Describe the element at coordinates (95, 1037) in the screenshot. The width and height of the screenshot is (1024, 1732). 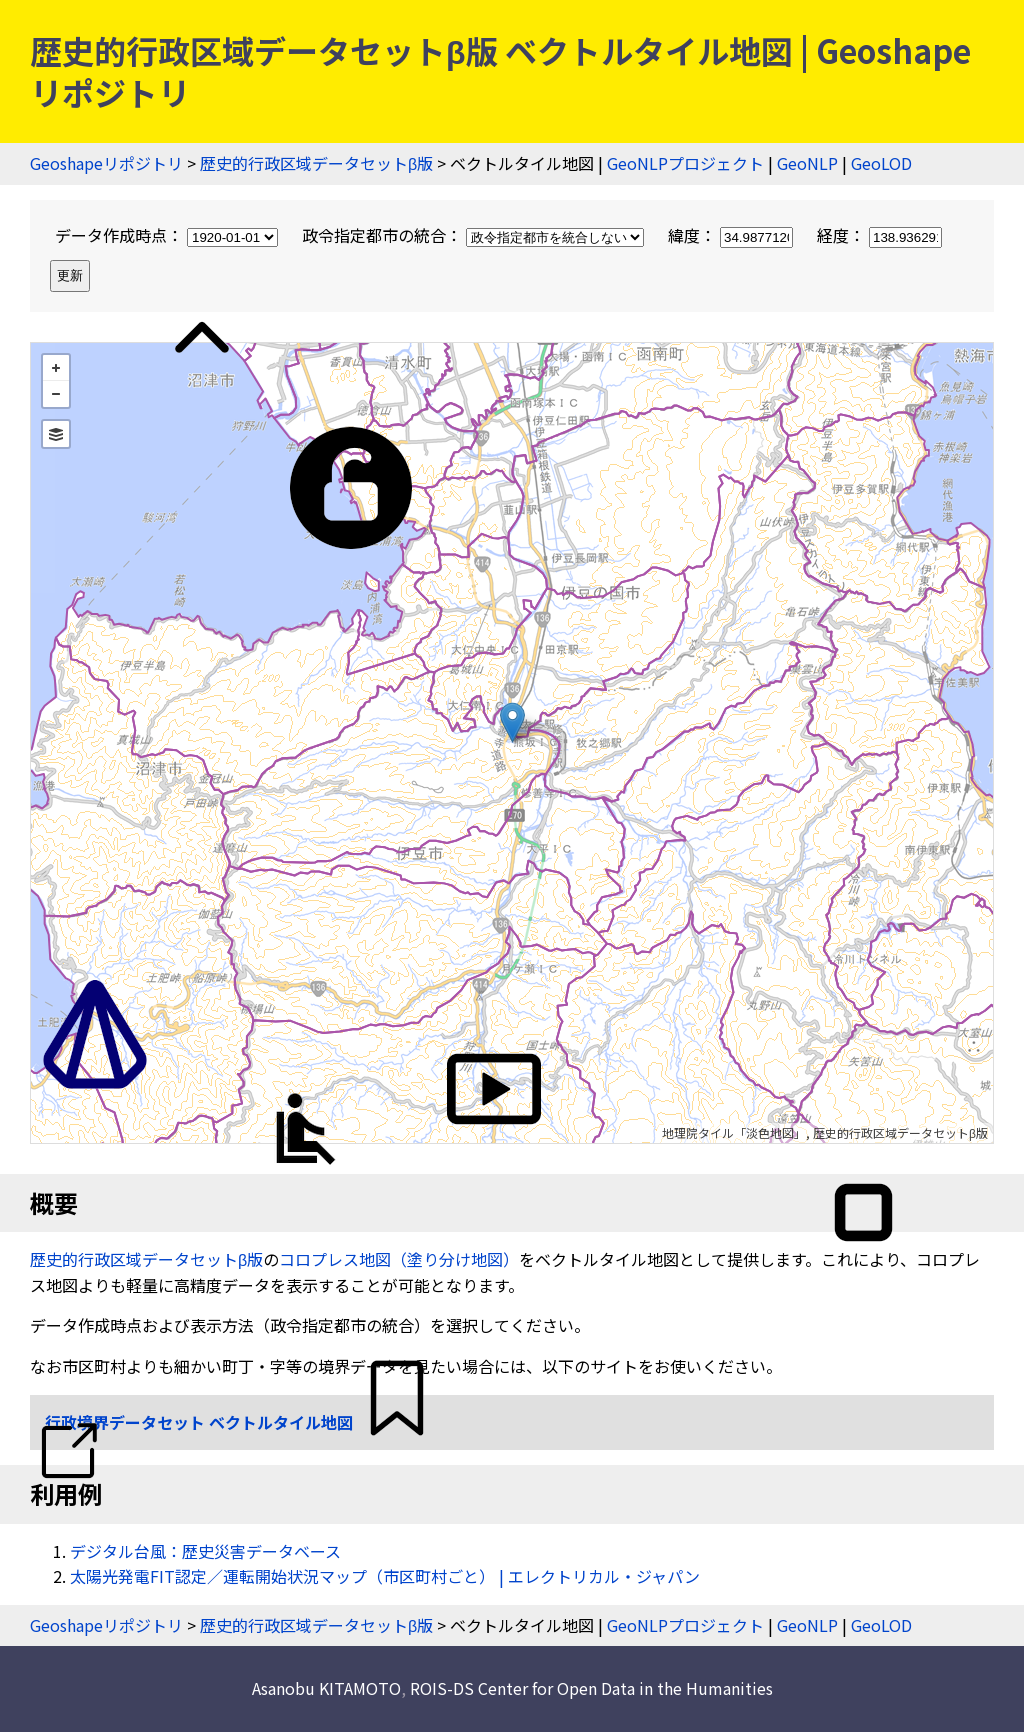
I see `view 3D shape or geometric object` at that location.